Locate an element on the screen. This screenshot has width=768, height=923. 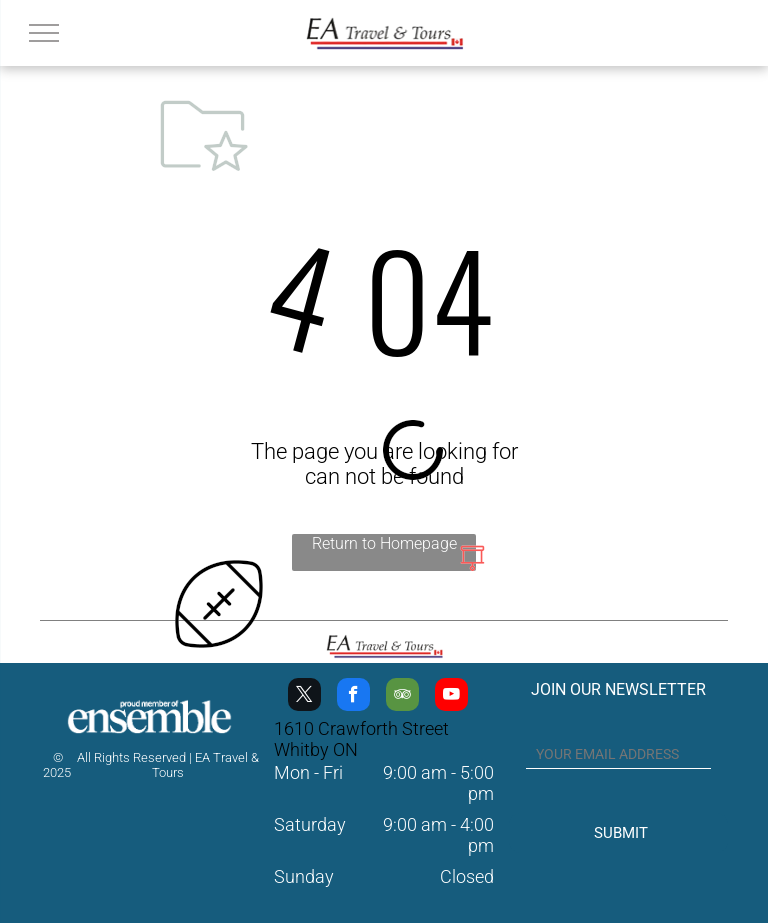
start a presentation is located at coordinates (472, 556).